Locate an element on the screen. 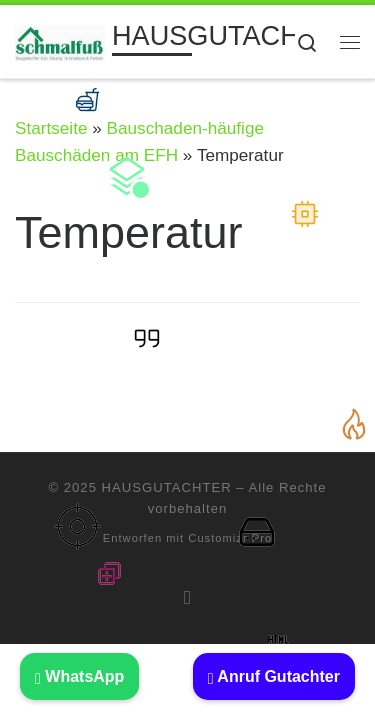 The height and width of the screenshot is (720, 375). expand all collapsed sections is located at coordinates (109, 573).